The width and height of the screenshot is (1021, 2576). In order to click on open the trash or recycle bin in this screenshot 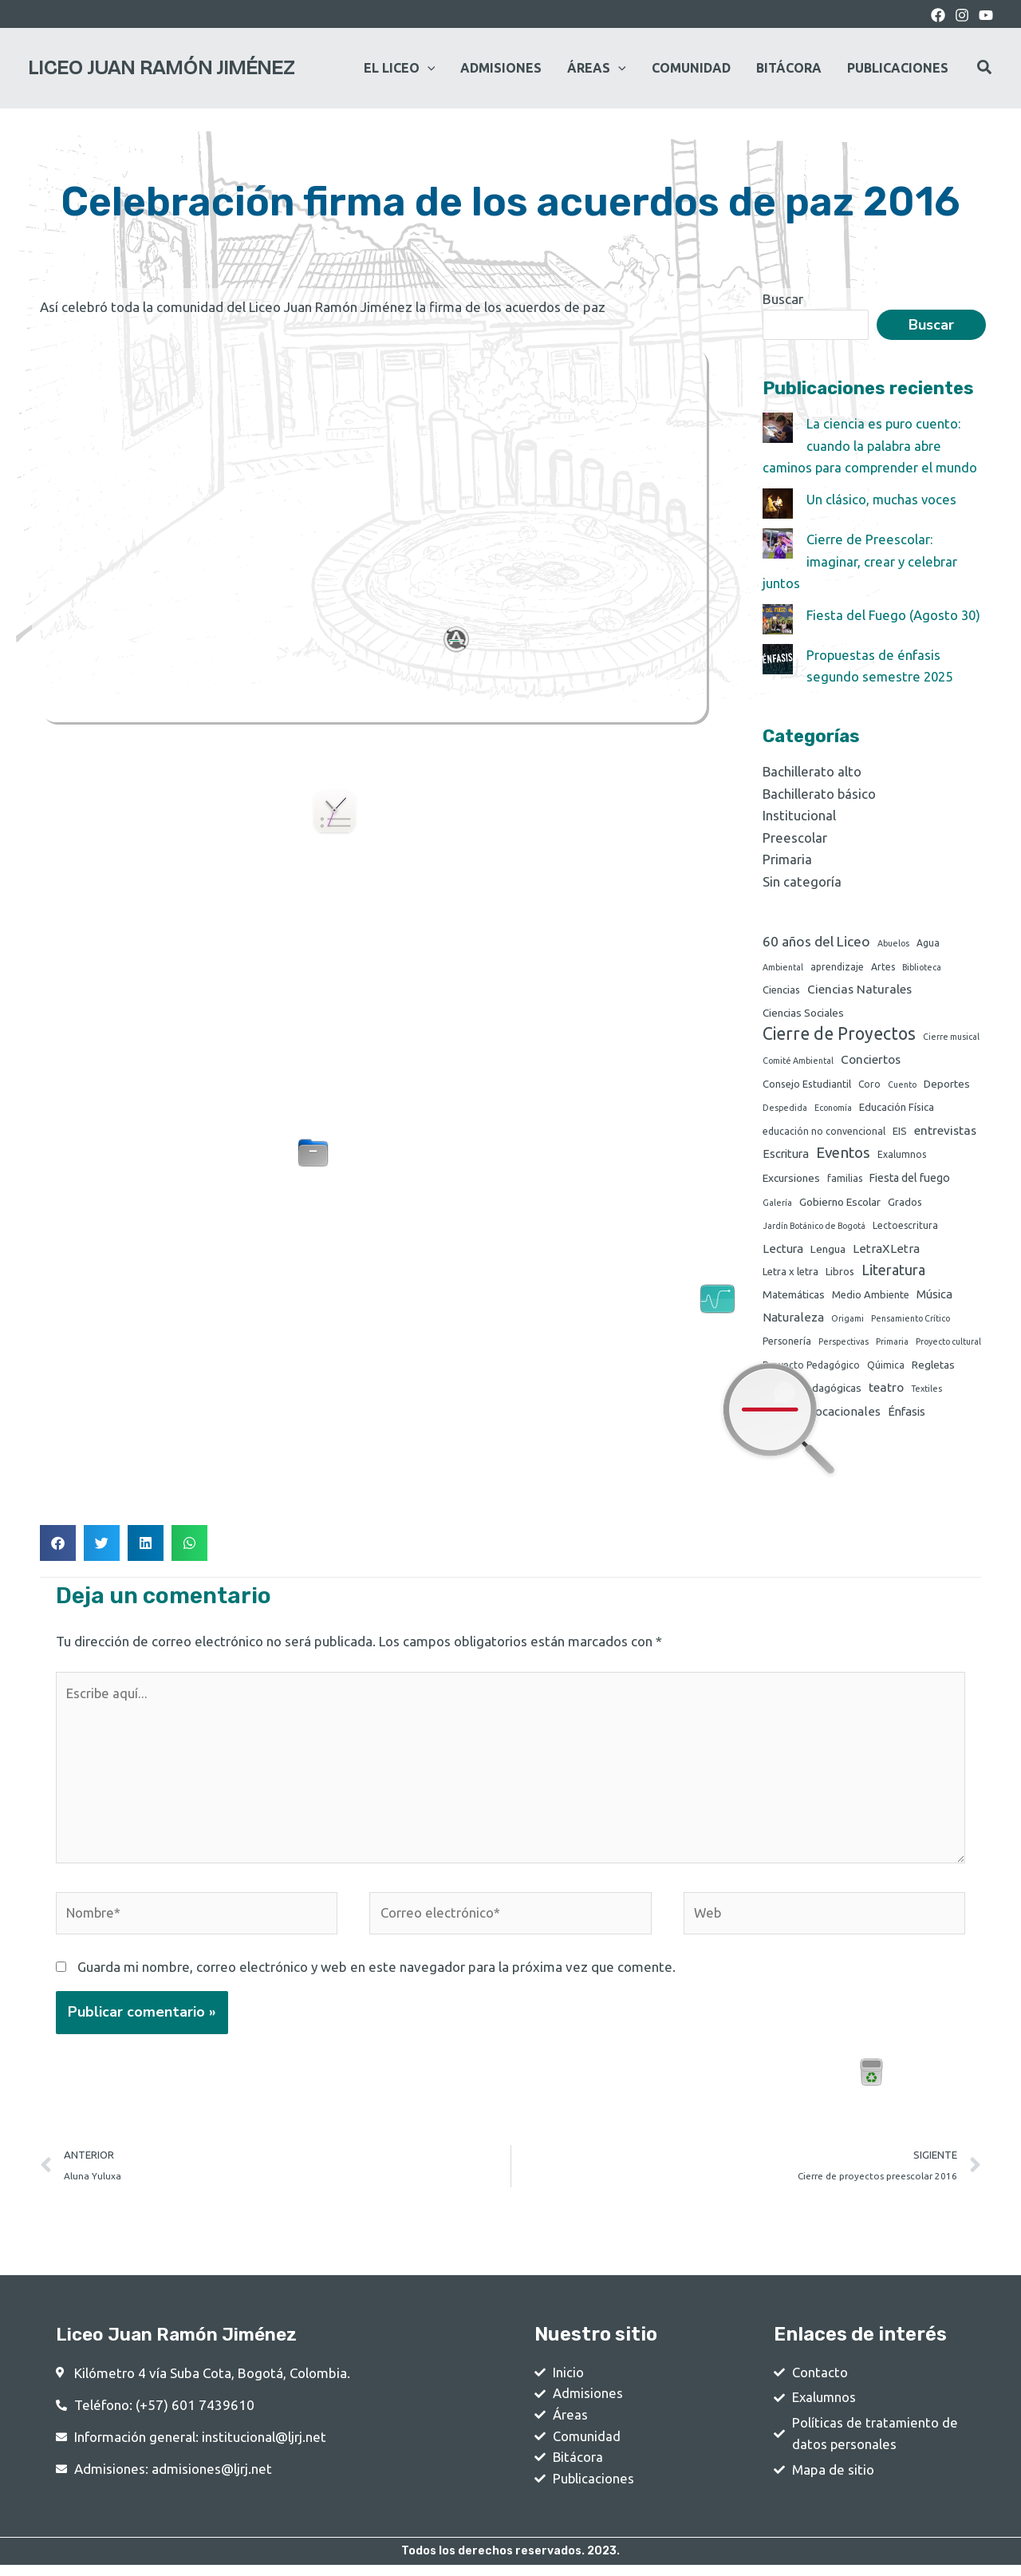, I will do `click(871, 2072)`.